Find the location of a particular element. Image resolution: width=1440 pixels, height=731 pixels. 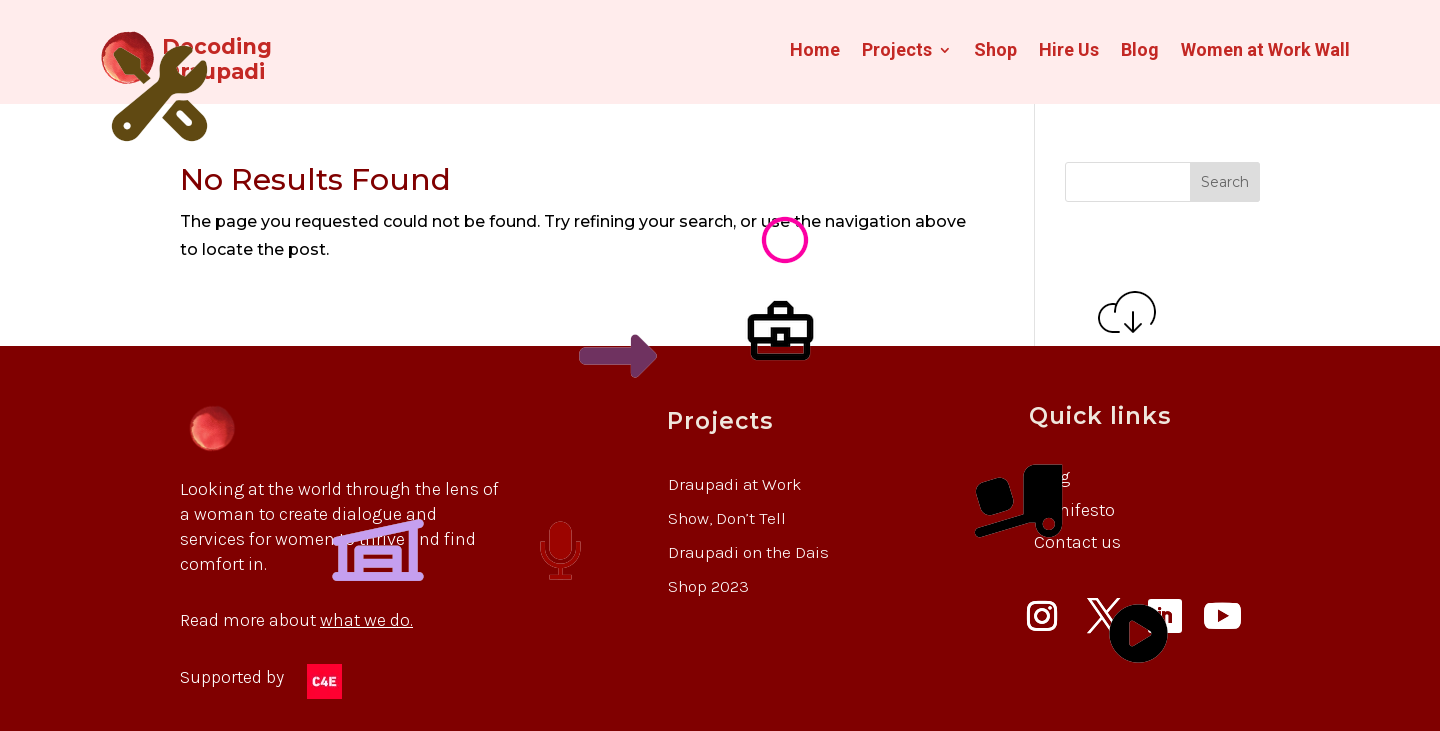

access warehouse or storage inventory is located at coordinates (378, 553).